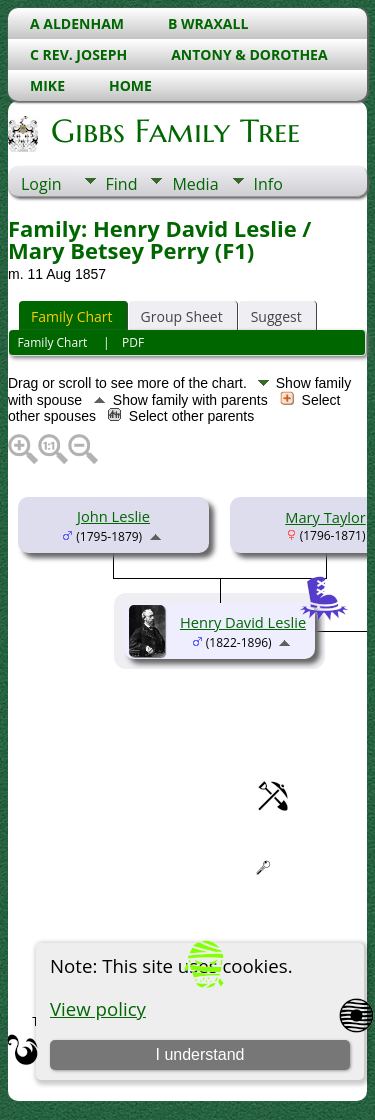 This screenshot has width=375, height=1120. I want to click on decorative game badge or achievement icon, so click(356, 1015).